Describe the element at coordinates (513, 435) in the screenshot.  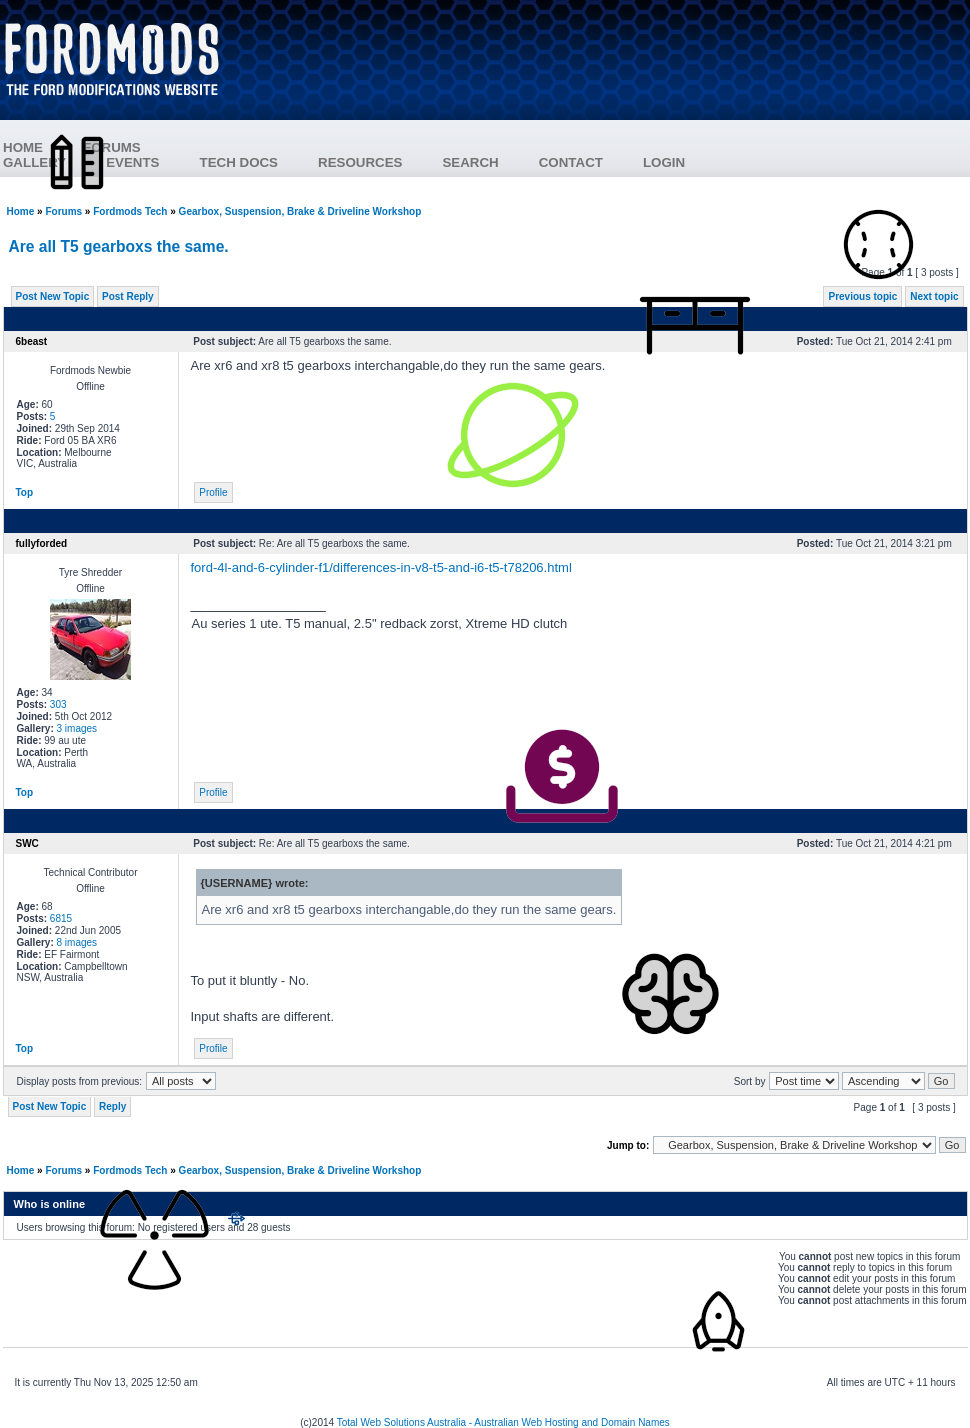
I see `explore global or worldwide content` at that location.